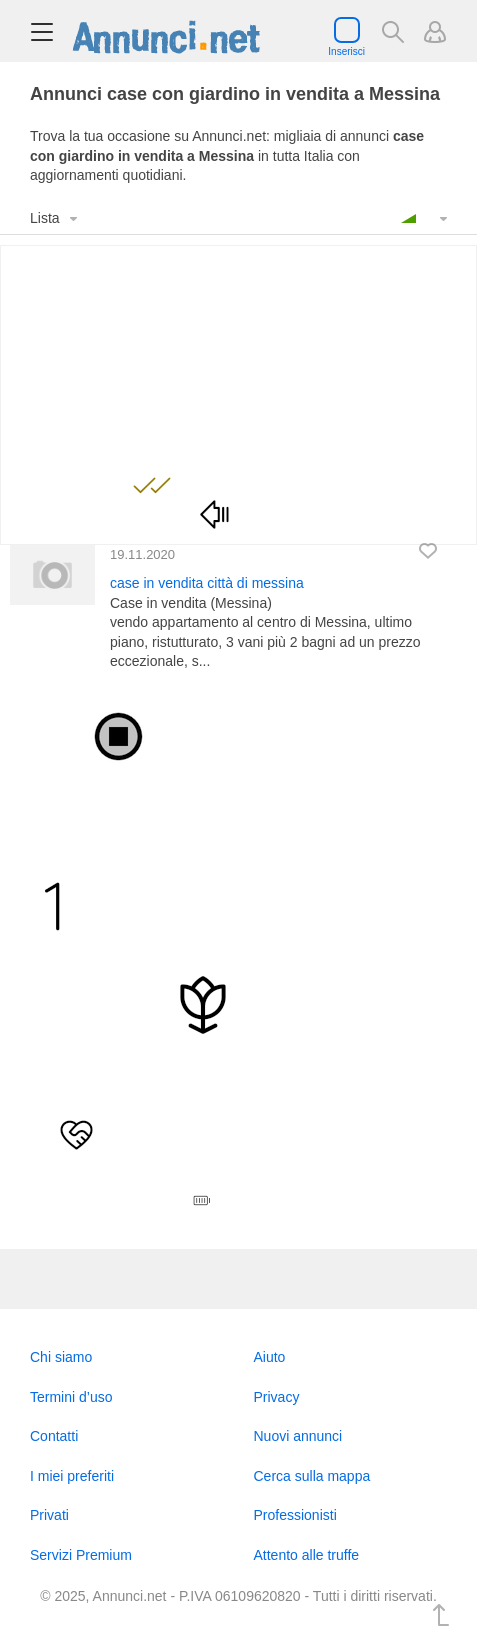 This screenshot has height=1636, width=477. I want to click on stop media playback, so click(118, 736).